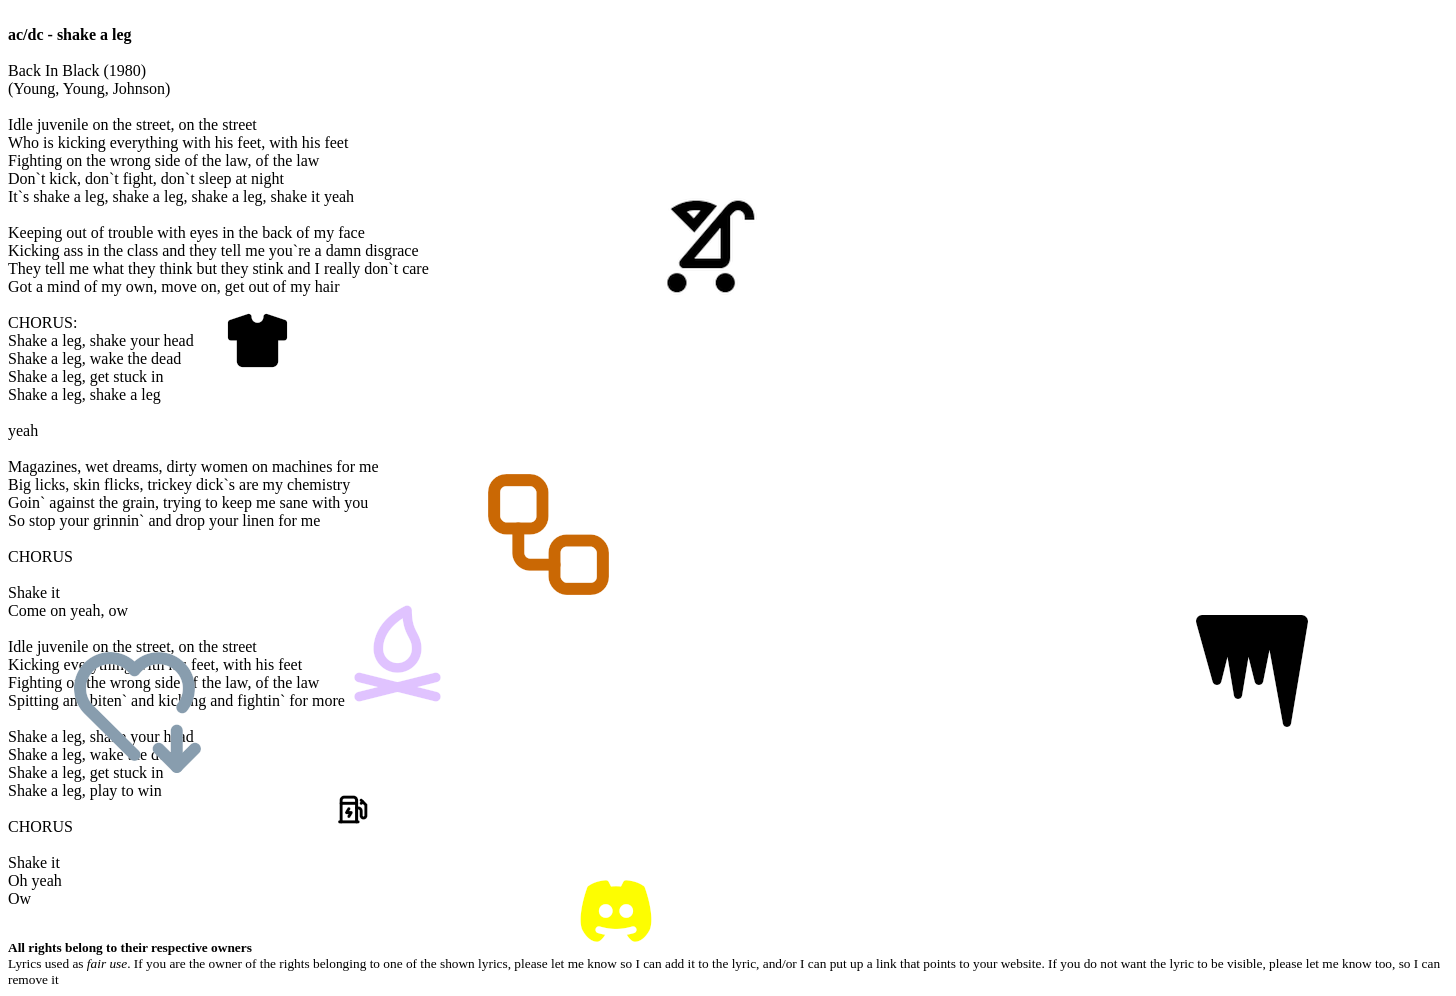 Image resolution: width=1456 pixels, height=996 pixels. Describe the element at coordinates (134, 706) in the screenshot. I see `download liked or favorited content` at that location.